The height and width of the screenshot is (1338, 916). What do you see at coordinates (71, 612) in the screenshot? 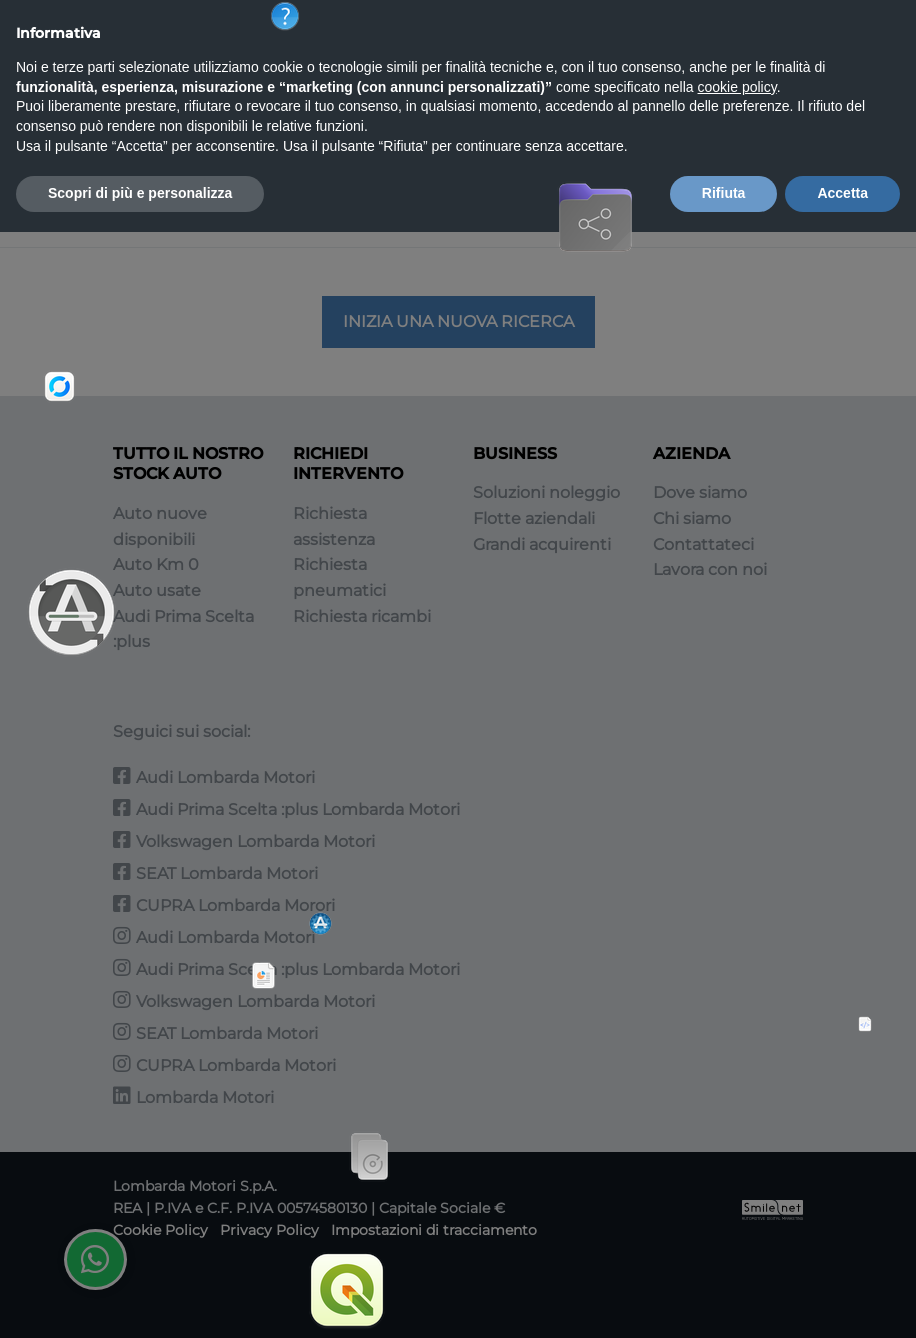
I see `open the software update manager` at bounding box center [71, 612].